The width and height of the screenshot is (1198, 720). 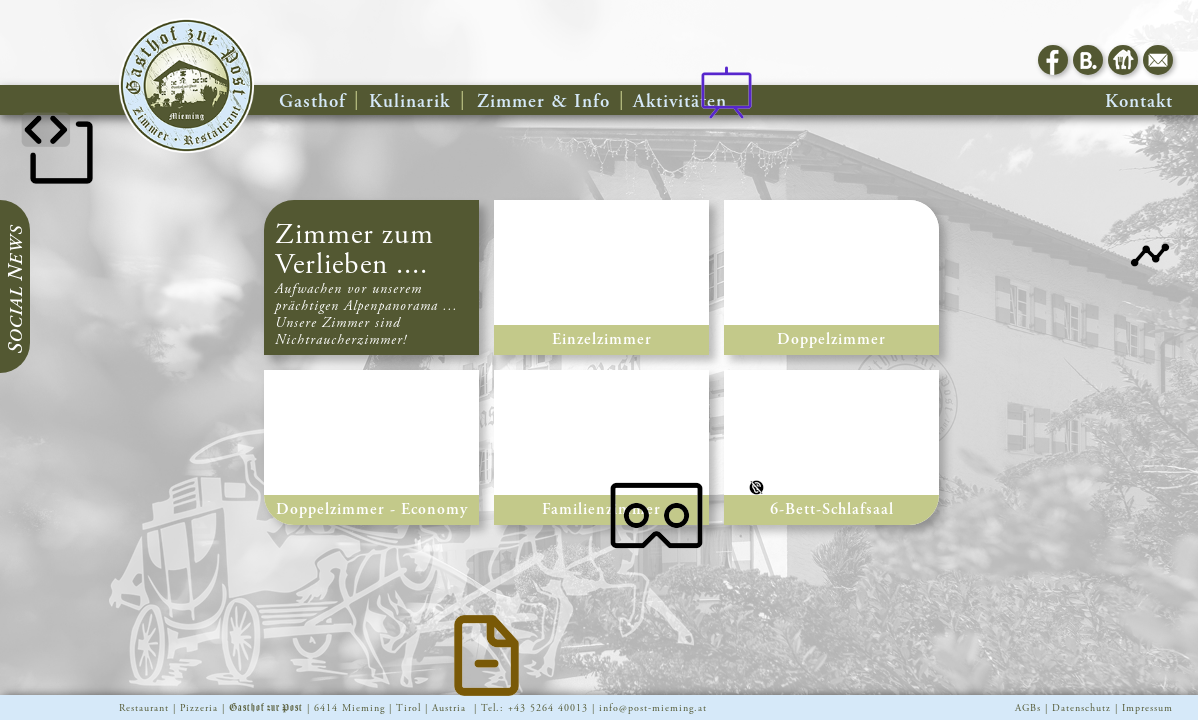 What do you see at coordinates (656, 515) in the screenshot?
I see `launch a virtual reality experience` at bounding box center [656, 515].